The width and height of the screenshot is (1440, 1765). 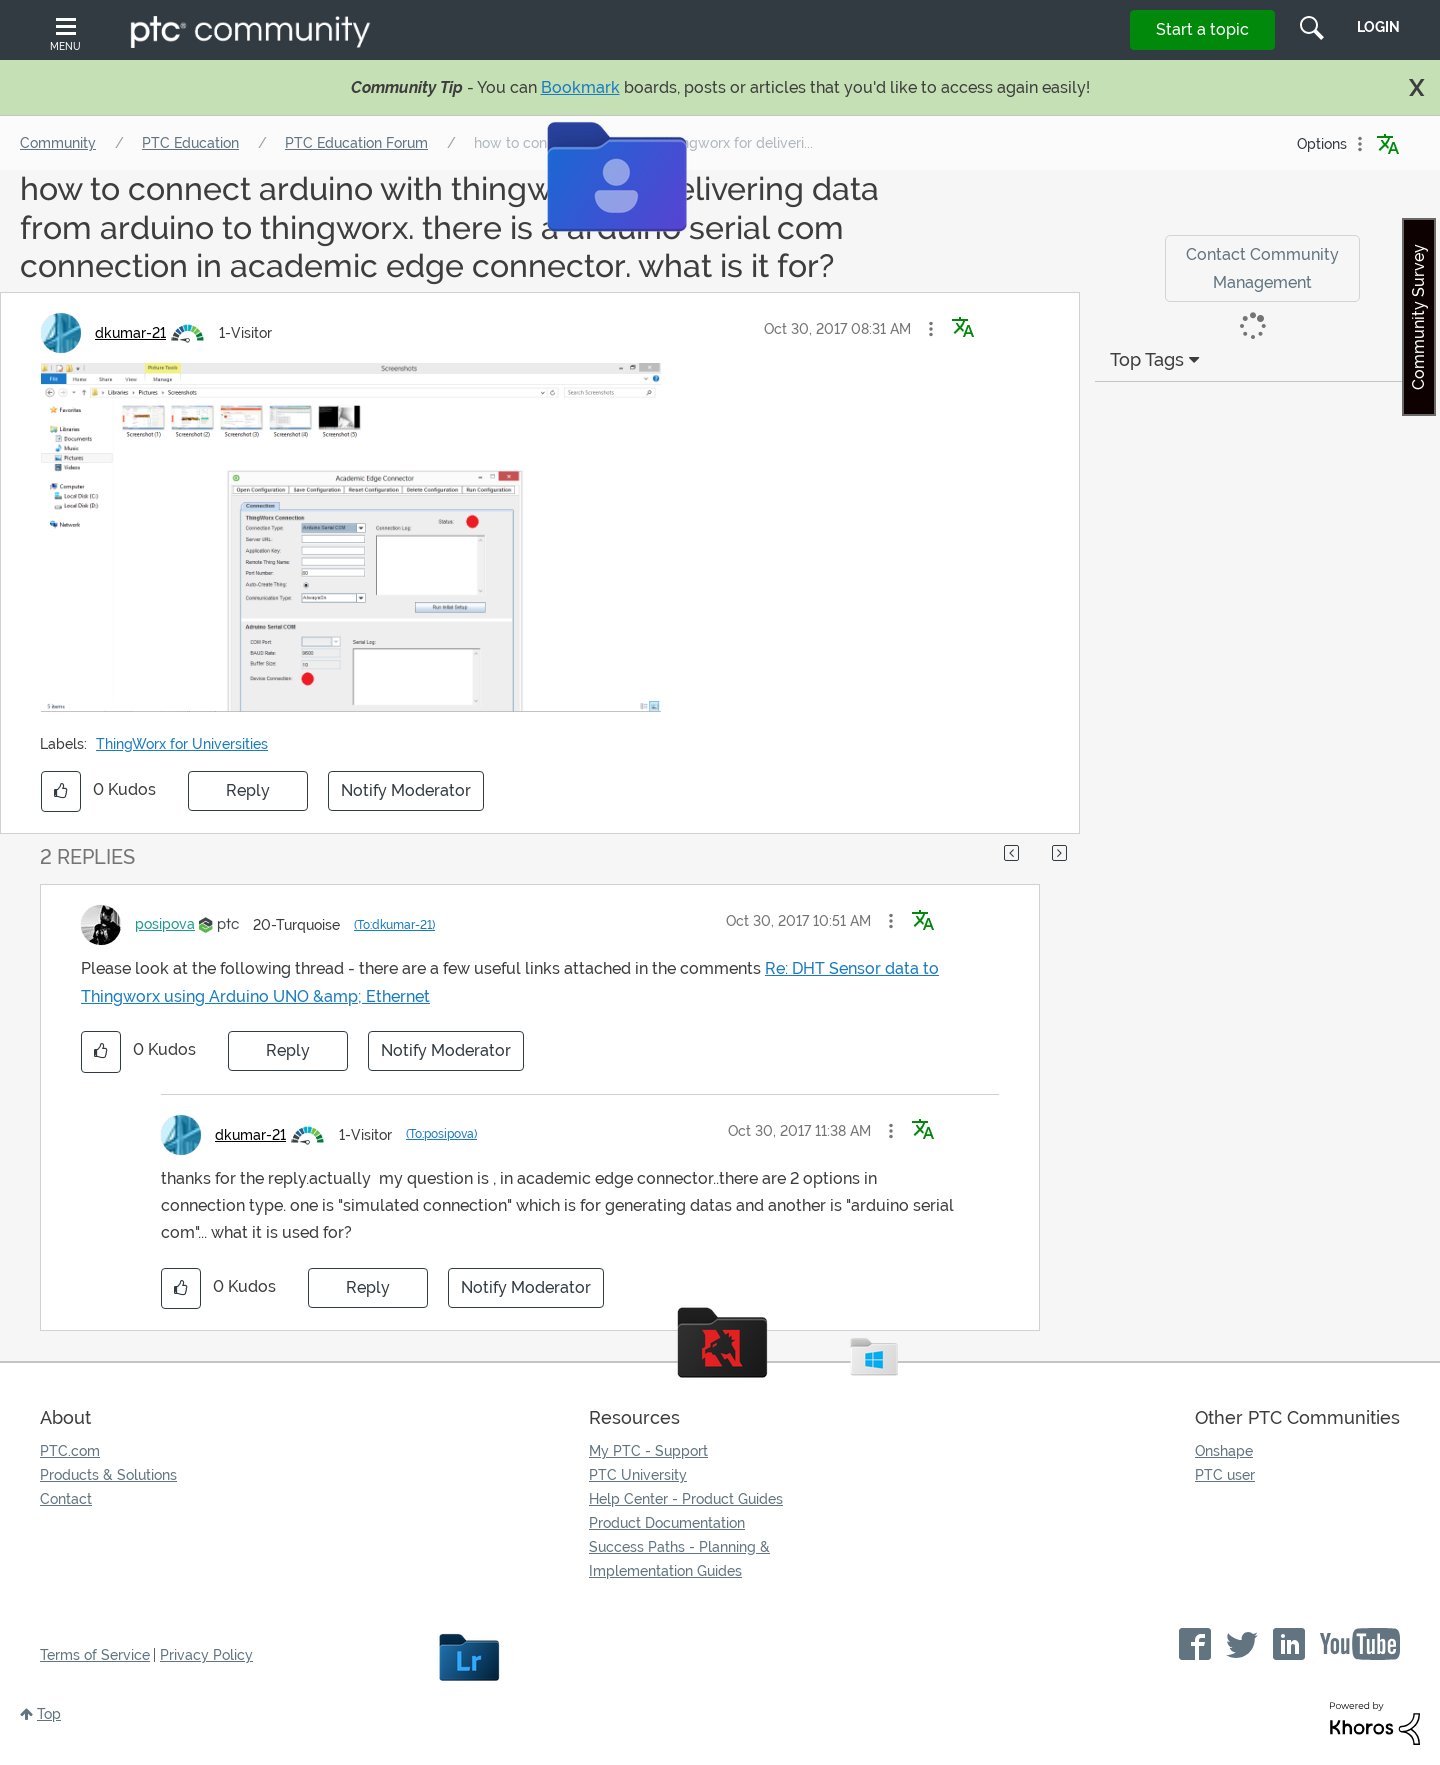 I want to click on open windows 8 system folder, so click(x=874, y=1358).